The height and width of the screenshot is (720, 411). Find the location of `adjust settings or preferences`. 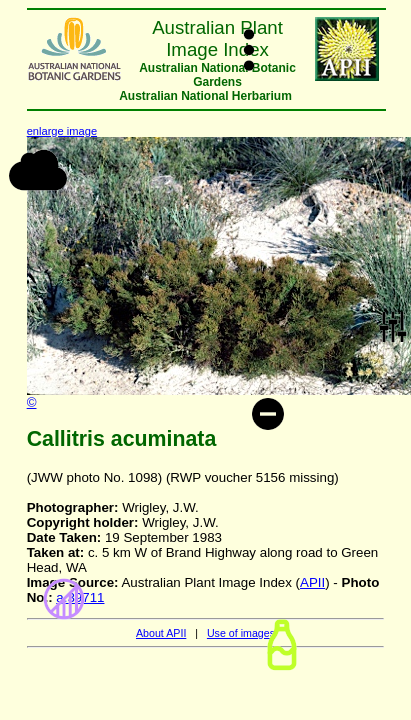

adjust settings or preferences is located at coordinates (393, 327).